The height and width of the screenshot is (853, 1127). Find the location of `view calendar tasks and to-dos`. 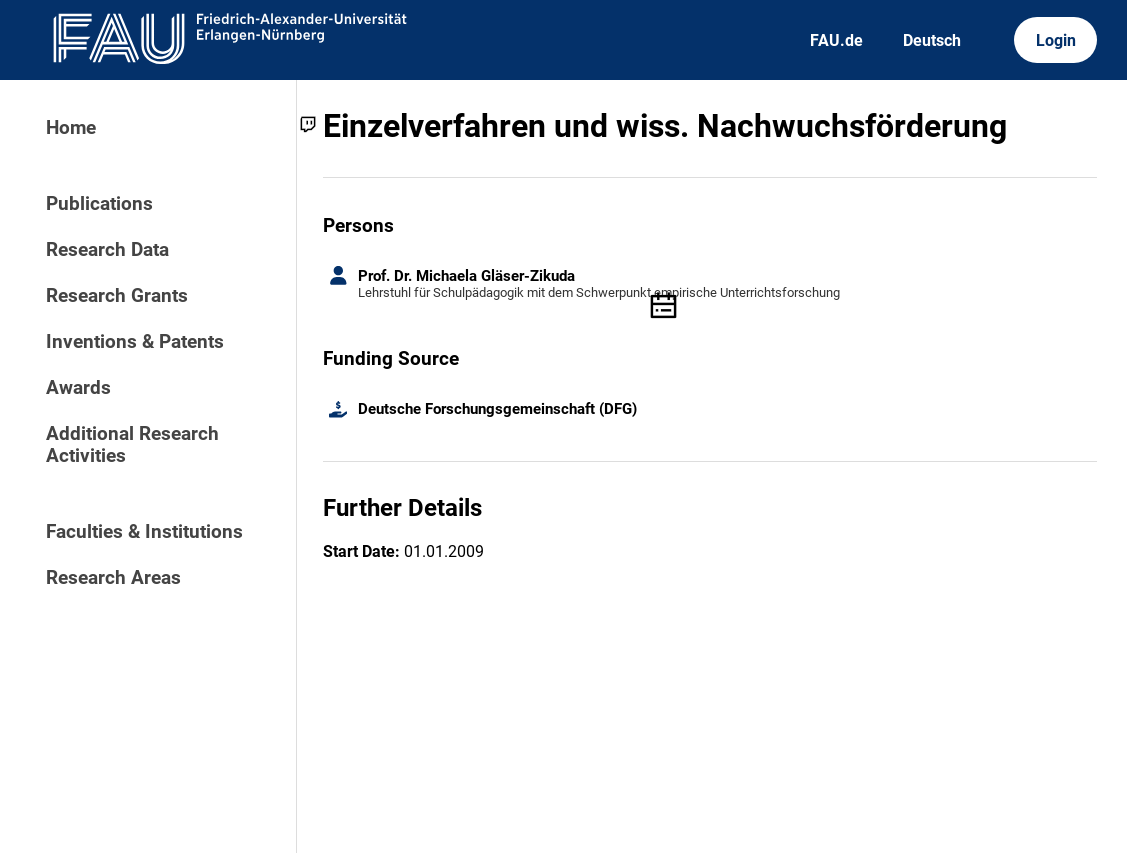

view calendar tasks and to-dos is located at coordinates (663, 306).